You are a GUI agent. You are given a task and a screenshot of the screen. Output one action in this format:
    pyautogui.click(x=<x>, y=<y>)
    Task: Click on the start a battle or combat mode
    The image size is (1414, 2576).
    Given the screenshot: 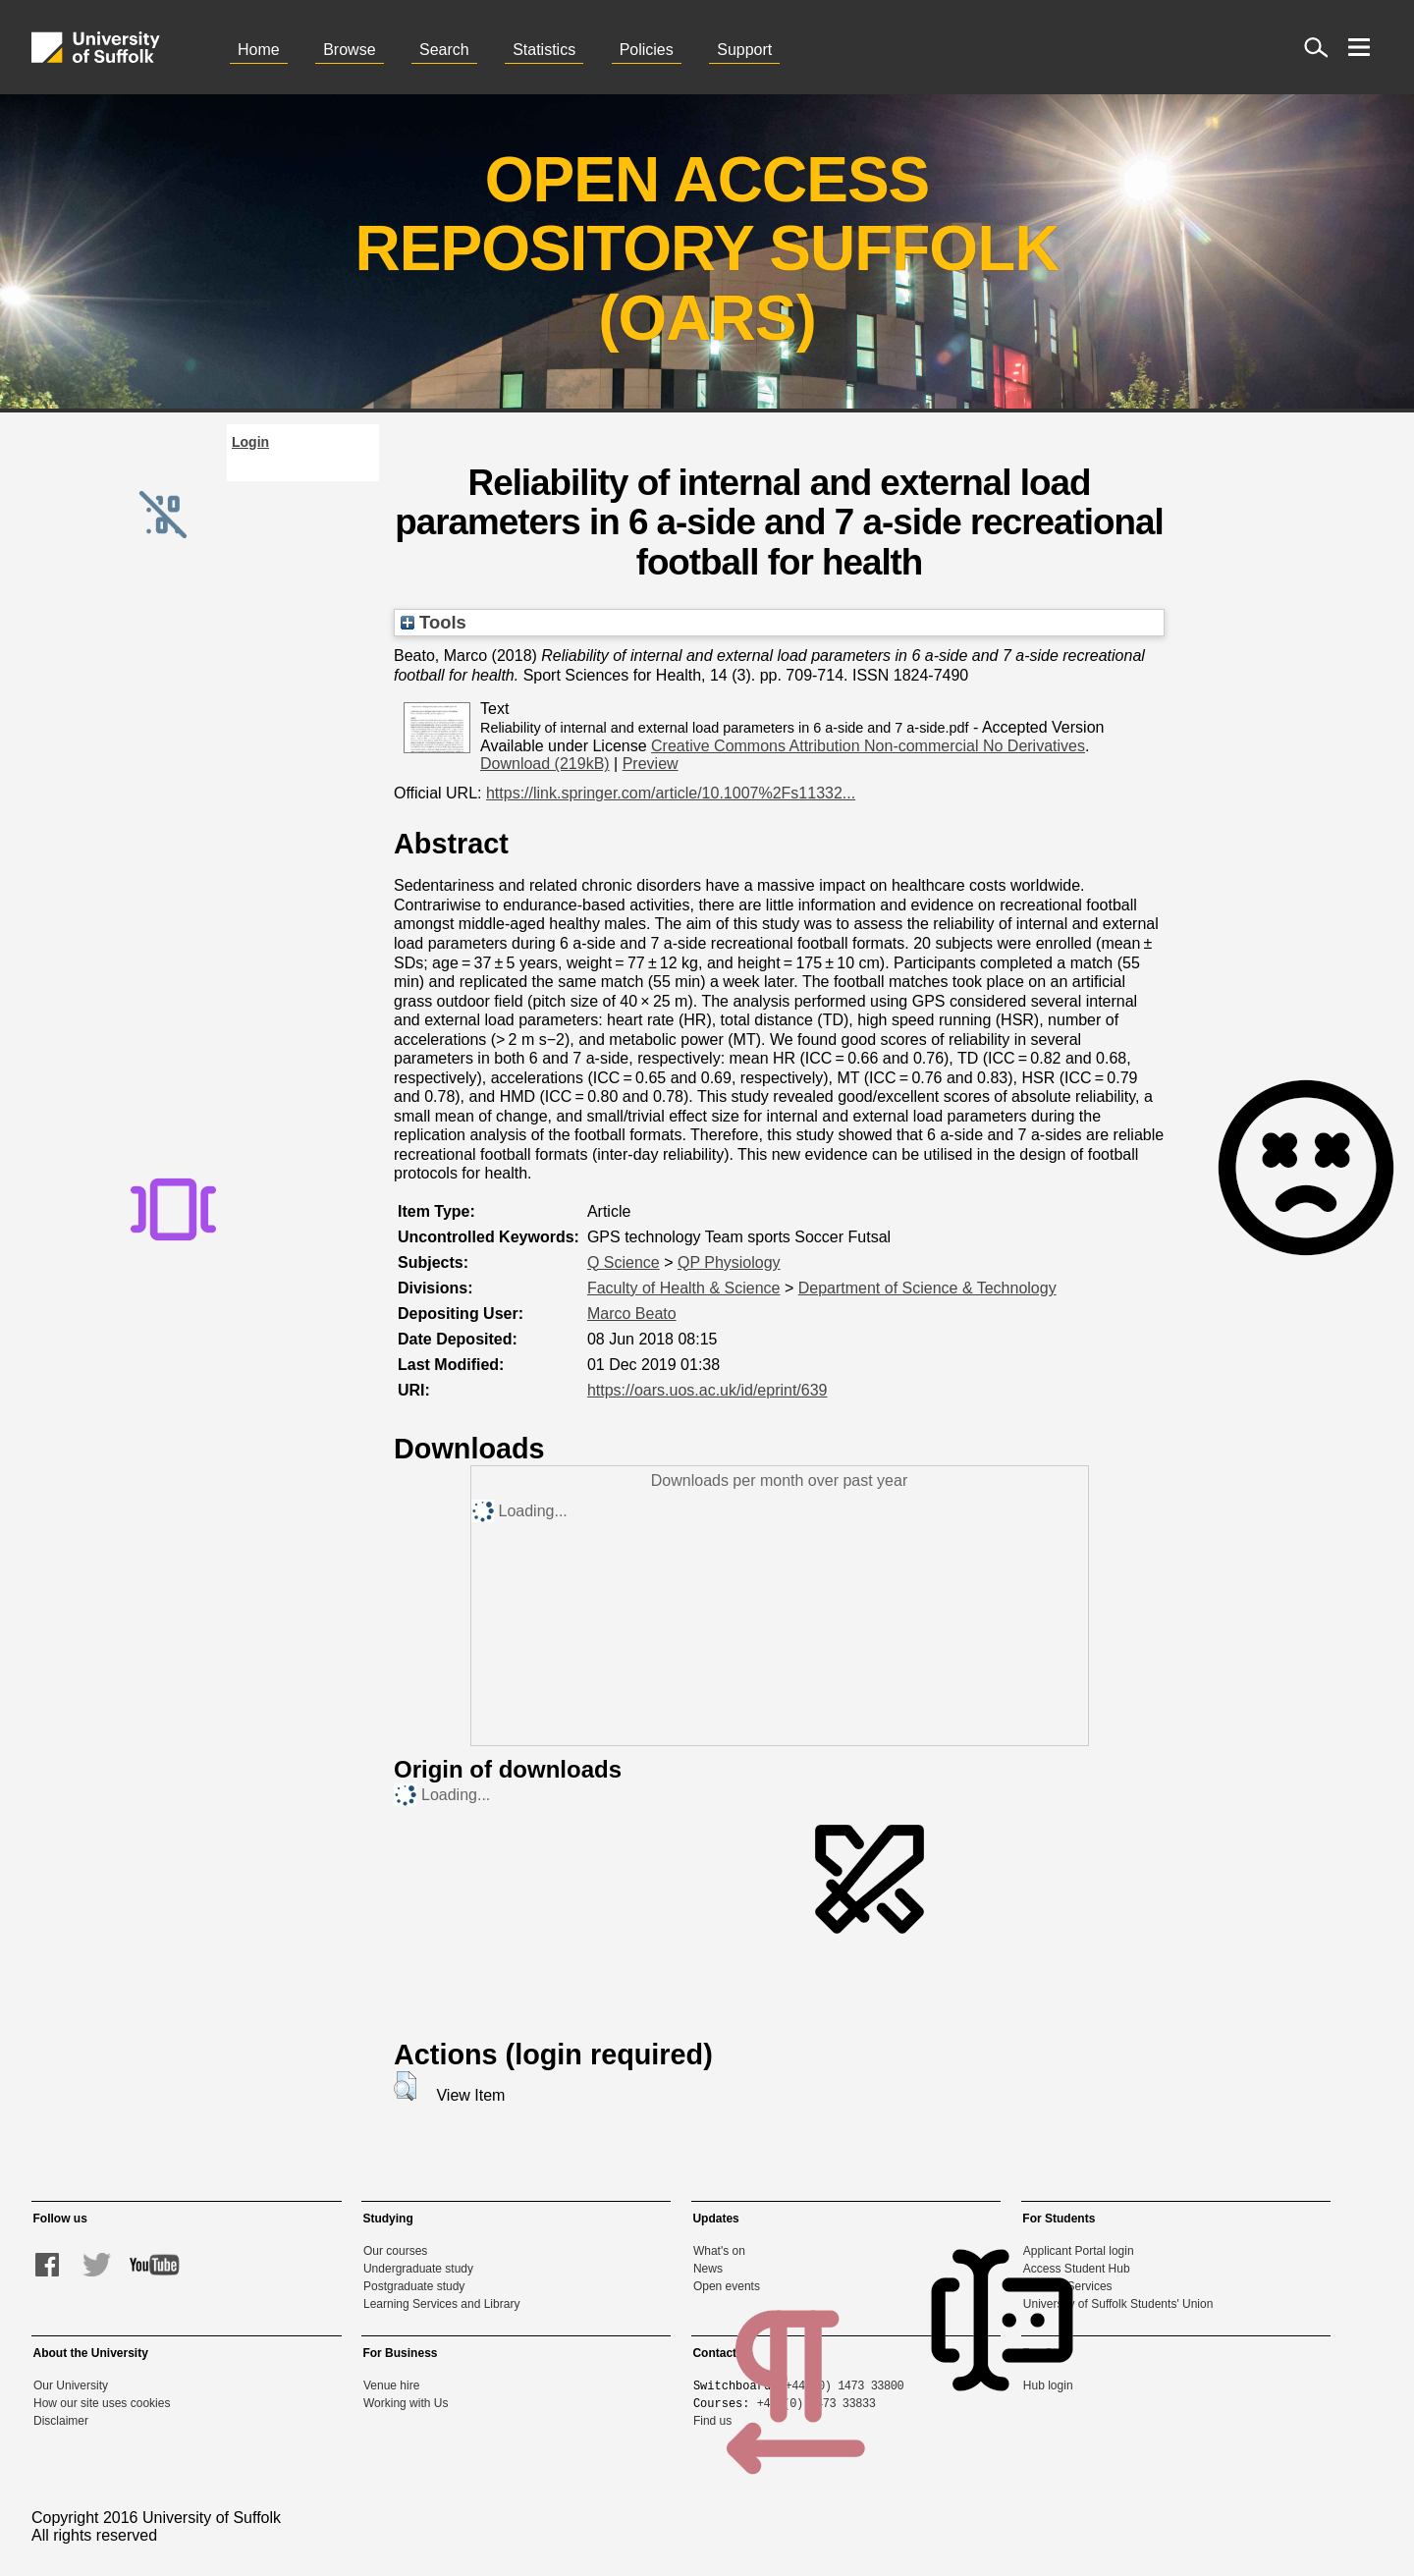 What is the action you would take?
    pyautogui.click(x=869, y=1879)
    